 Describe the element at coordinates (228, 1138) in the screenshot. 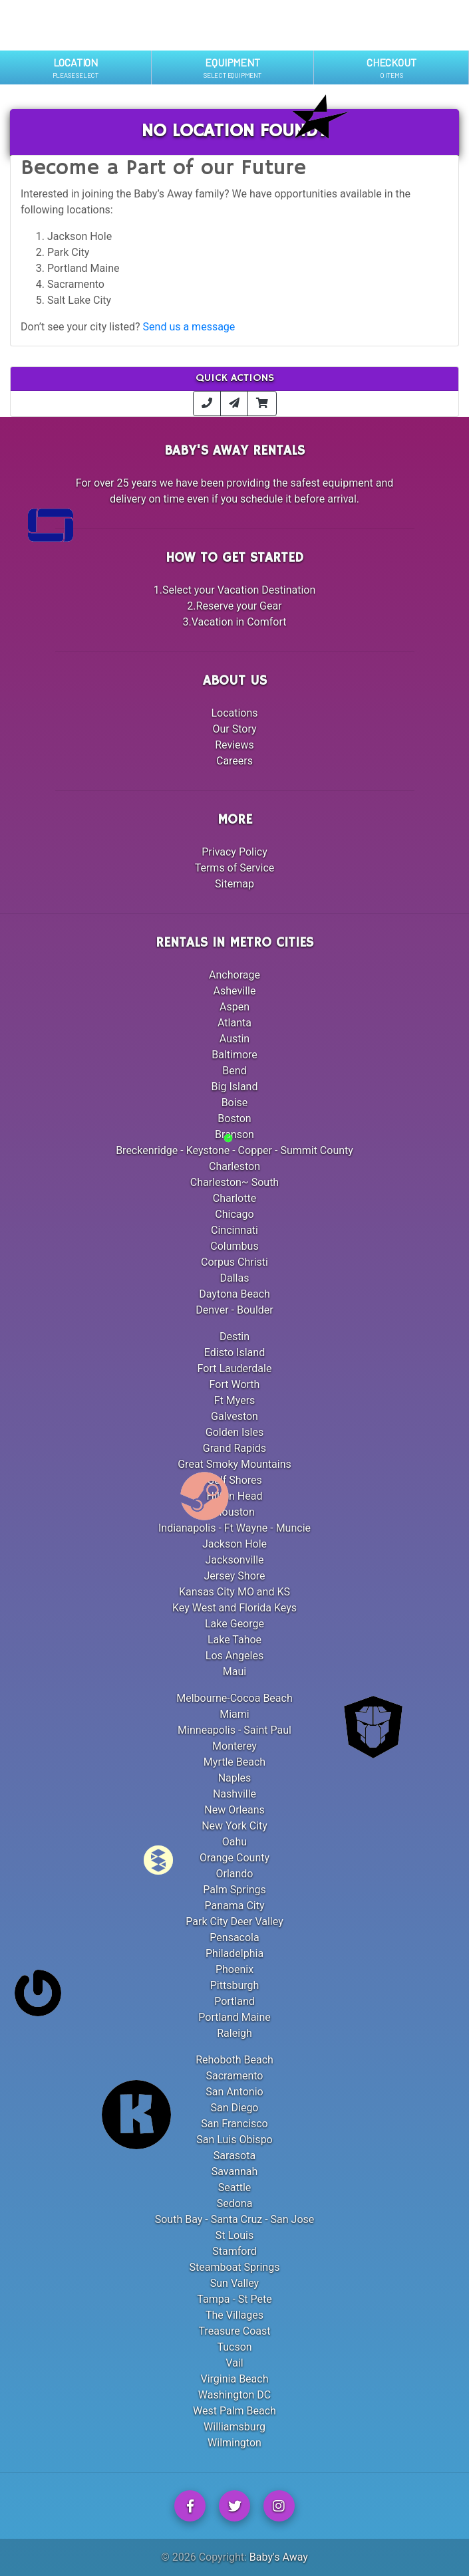

I see `open Safari web browser` at that location.